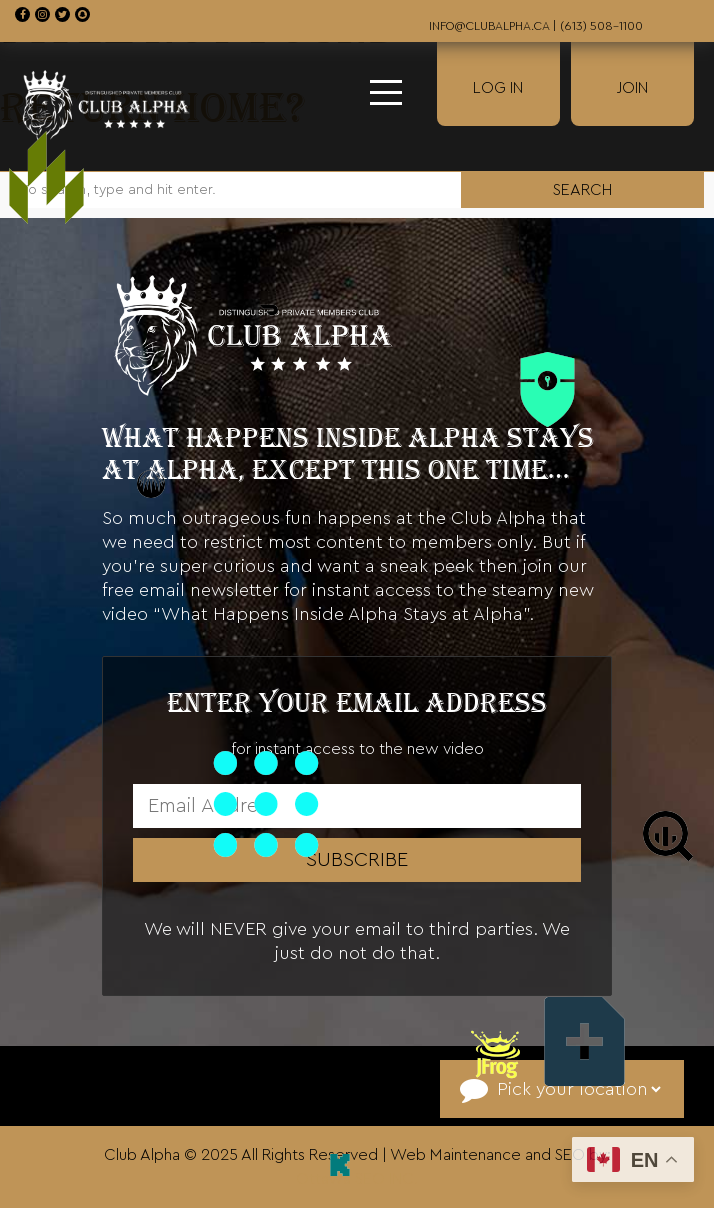 The image size is (714, 1208). What do you see at coordinates (668, 836) in the screenshot?
I see `access Google BigQuery data warehouse` at bounding box center [668, 836].